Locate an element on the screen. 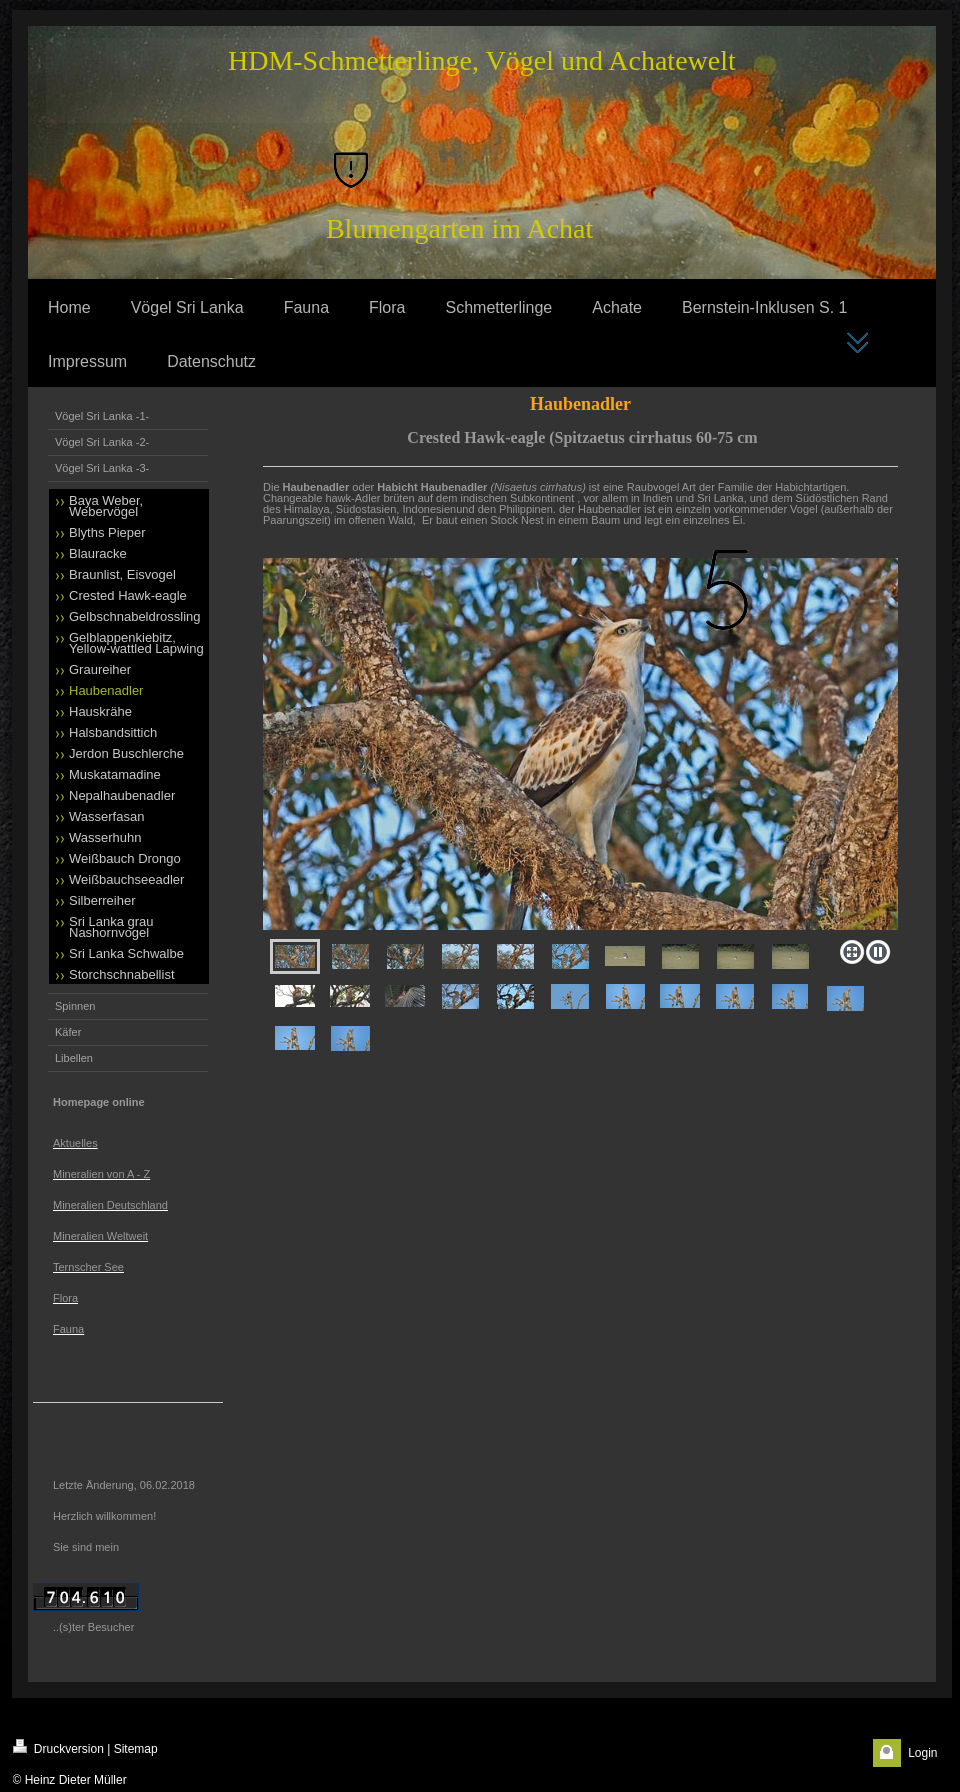  indicates the number five in a list or sequence is located at coordinates (727, 590).